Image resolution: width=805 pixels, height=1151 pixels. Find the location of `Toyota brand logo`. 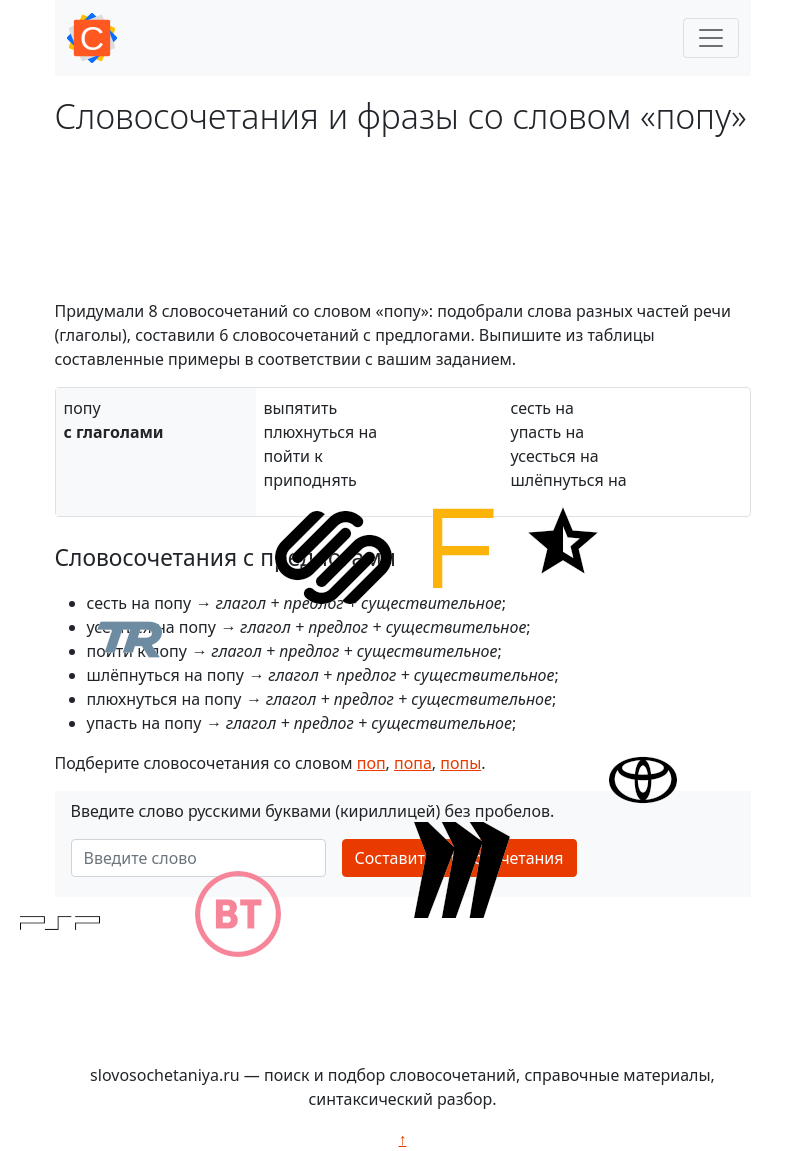

Toyota brand logo is located at coordinates (643, 780).